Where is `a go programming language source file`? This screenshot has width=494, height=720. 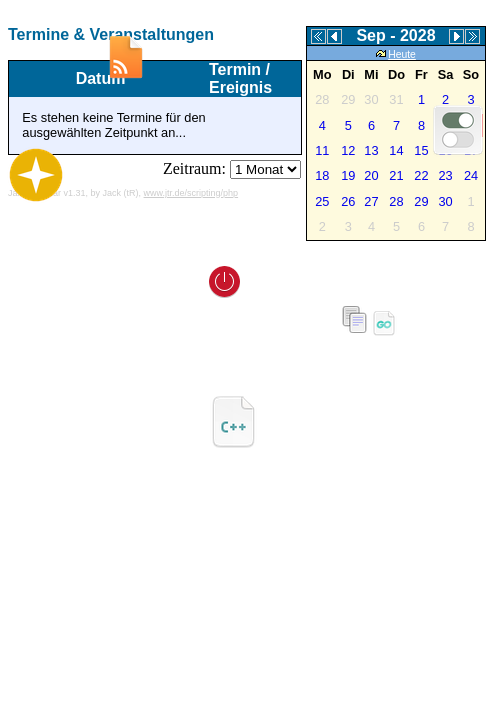 a go programming language source file is located at coordinates (384, 323).